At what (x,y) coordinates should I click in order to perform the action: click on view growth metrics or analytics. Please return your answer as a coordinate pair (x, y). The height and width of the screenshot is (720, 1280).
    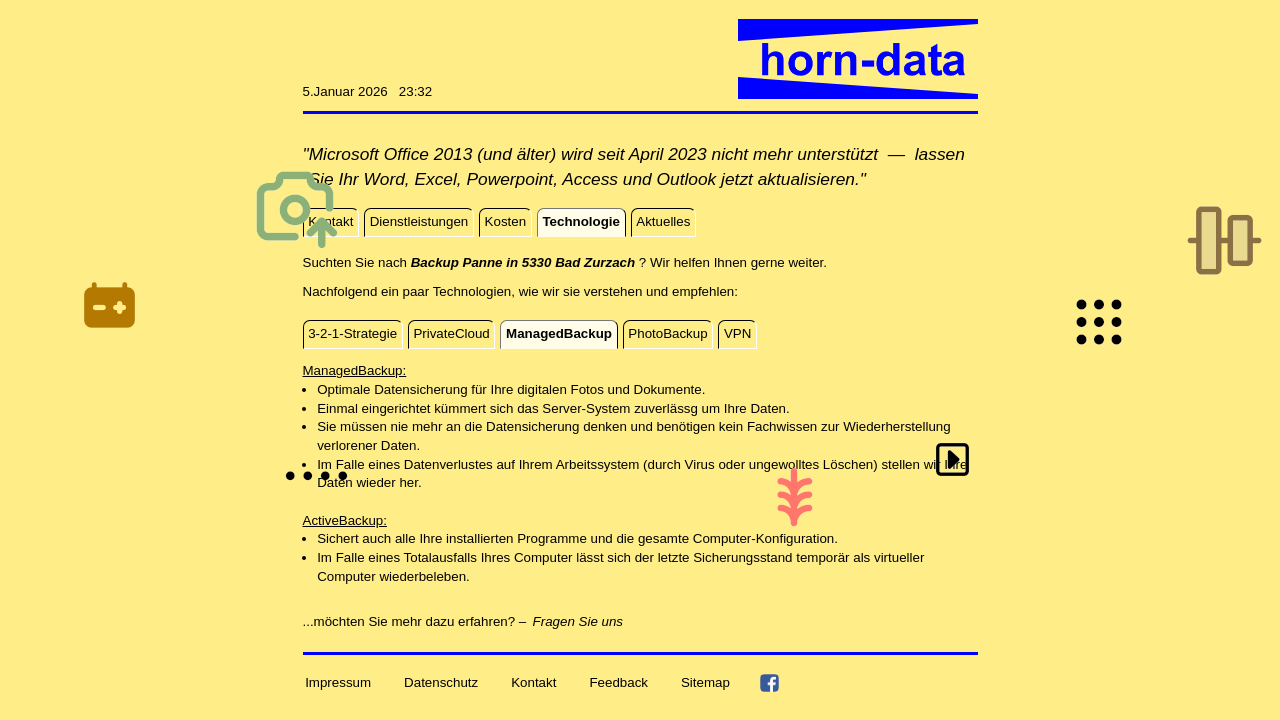
    Looking at the image, I should click on (794, 498).